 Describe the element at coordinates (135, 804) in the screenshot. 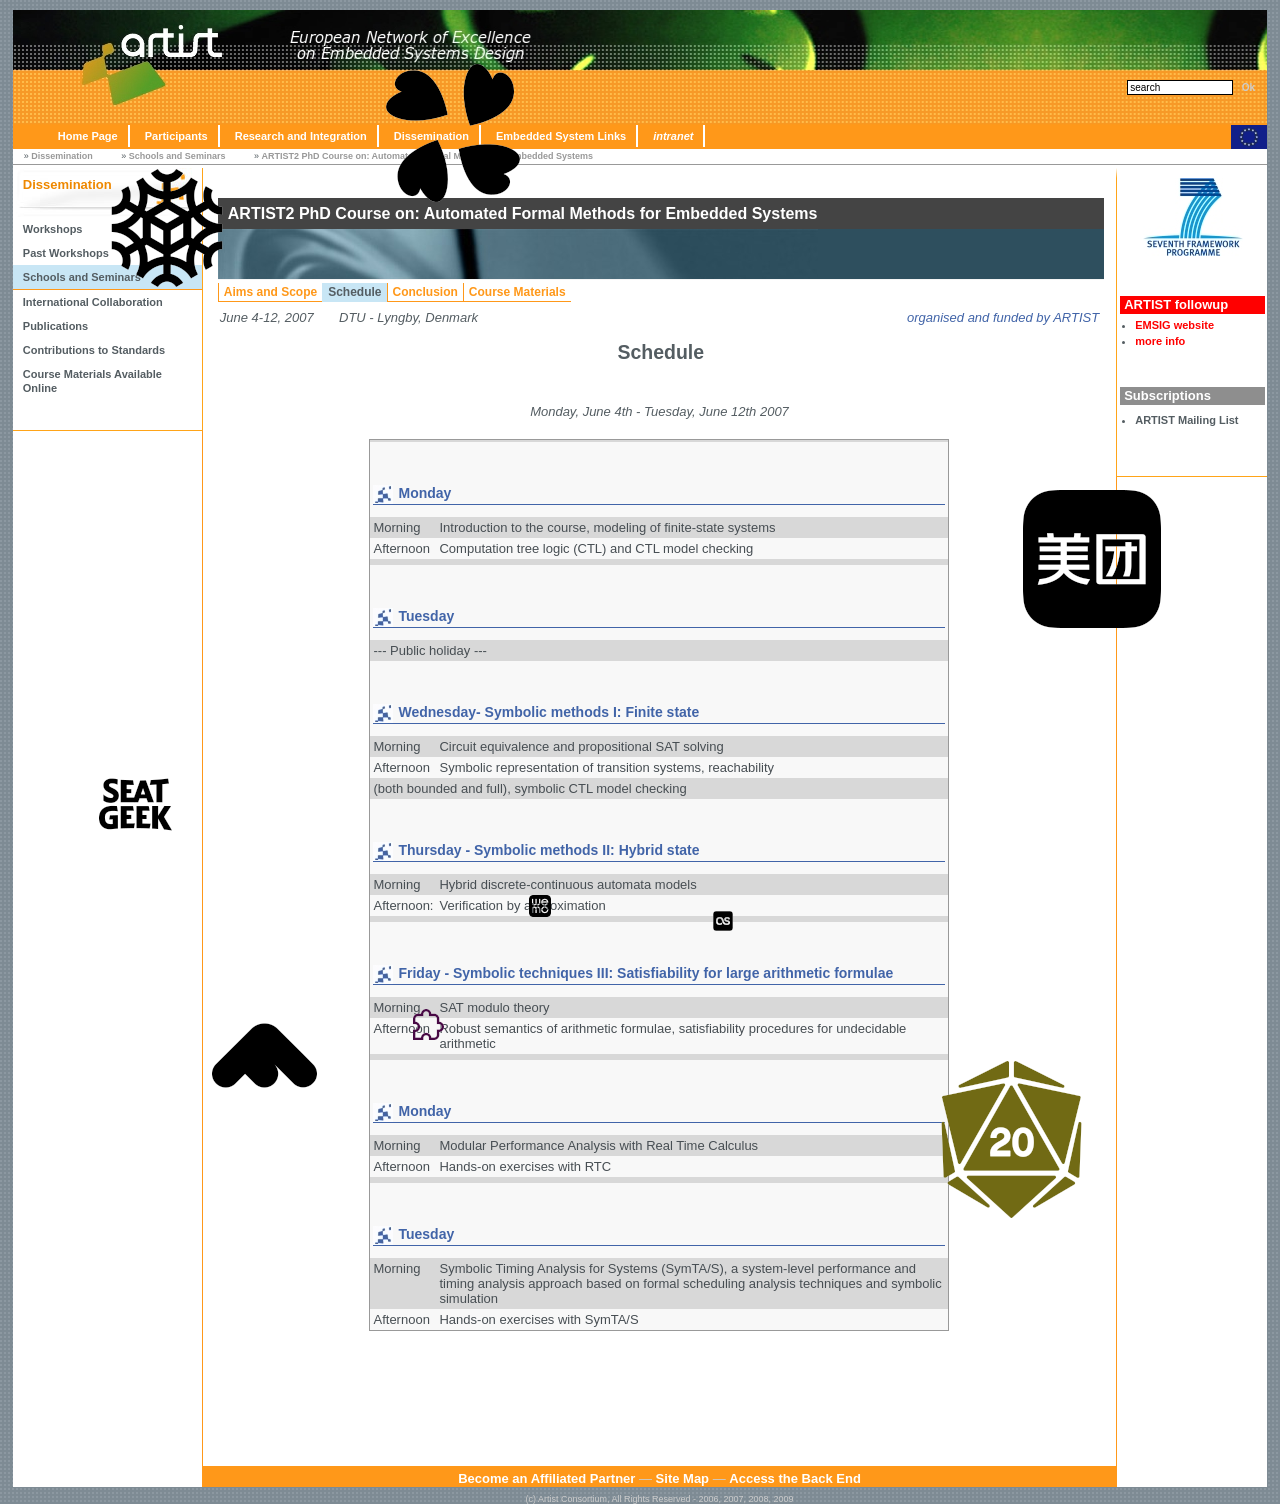

I see `open the SeatGeek app` at that location.